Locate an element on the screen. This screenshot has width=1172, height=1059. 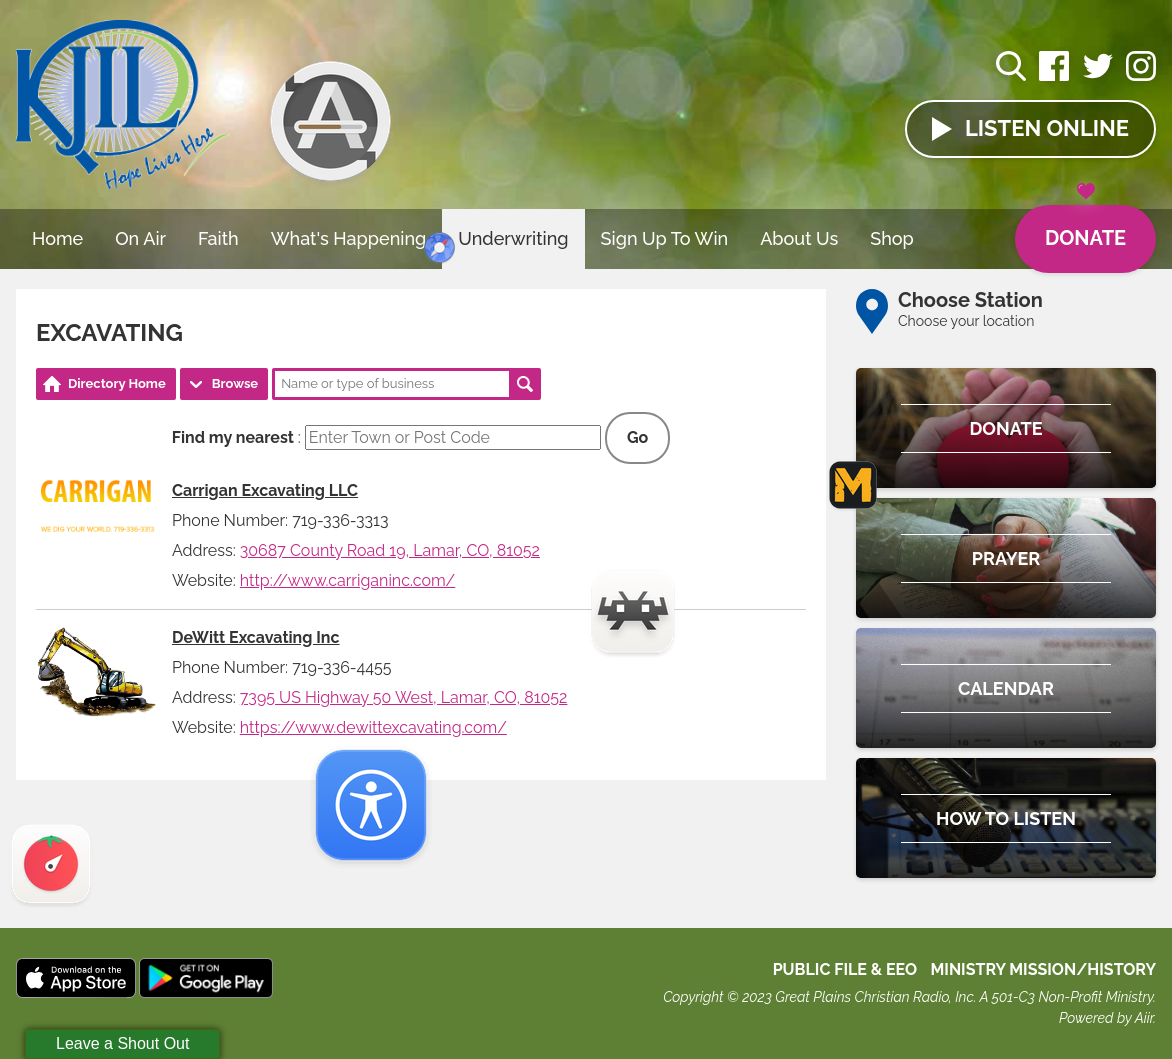
launch Metro: Last Light game is located at coordinates (853, 485).